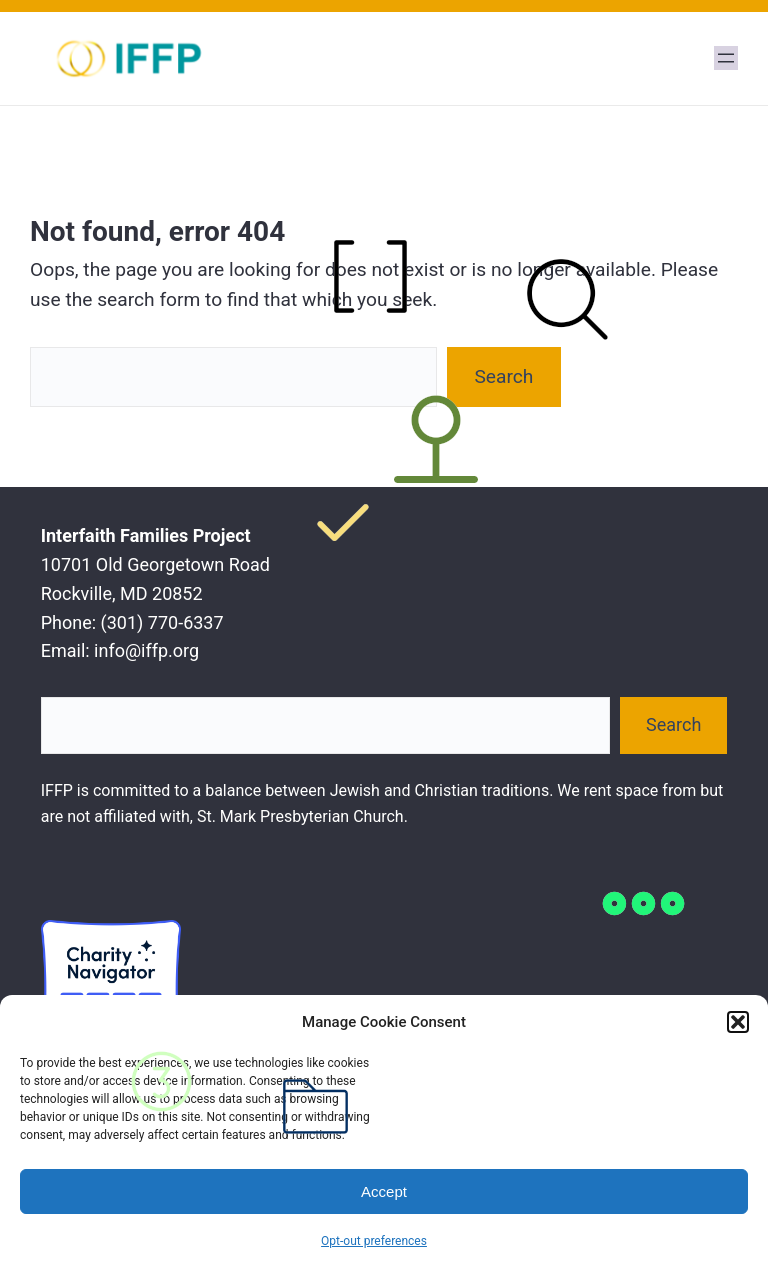 Image resolution: width=768 pixels, height=1270 pixels. I want to click on insert or edit code brackets, so click(370, 276).